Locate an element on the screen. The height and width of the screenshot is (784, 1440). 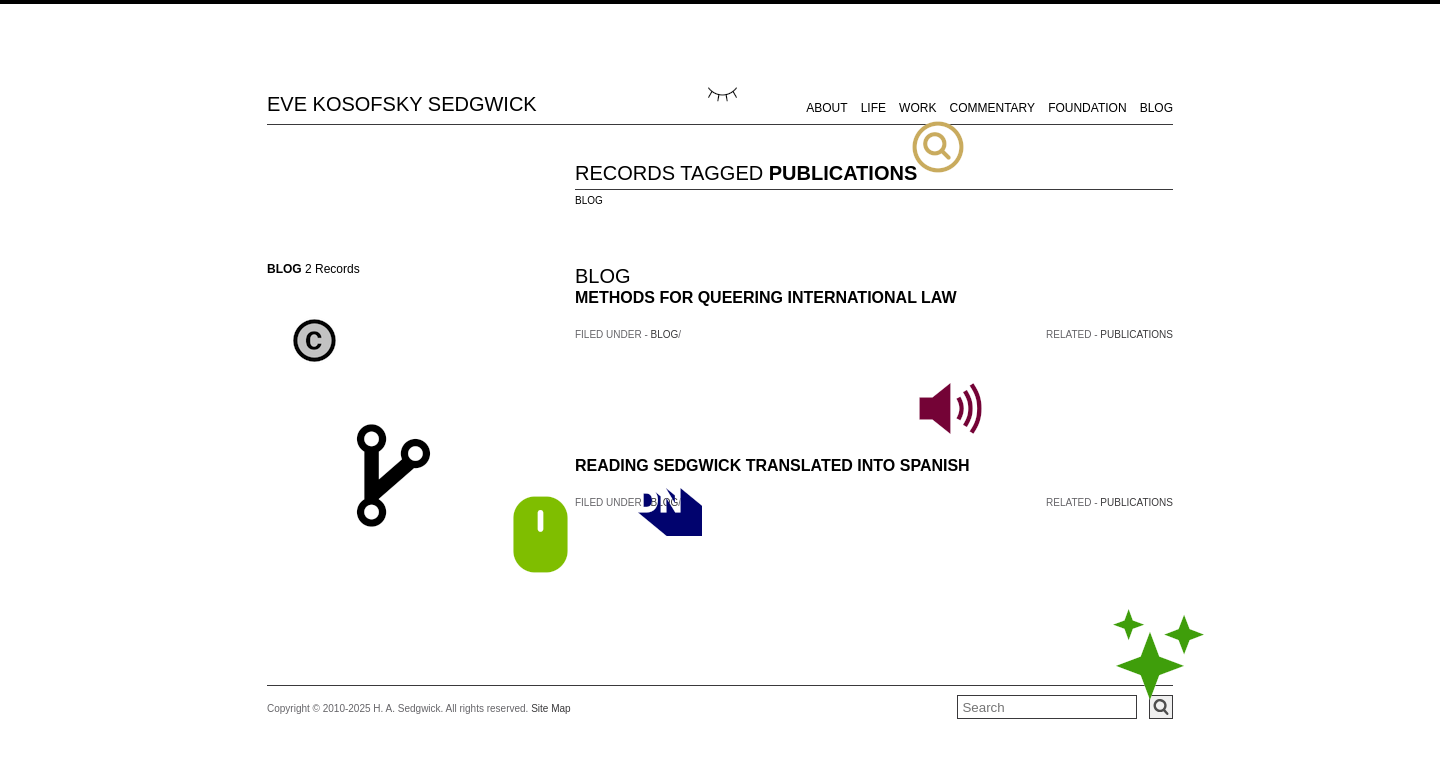
indicates copyrighted content is located at coordinates (314, 340).